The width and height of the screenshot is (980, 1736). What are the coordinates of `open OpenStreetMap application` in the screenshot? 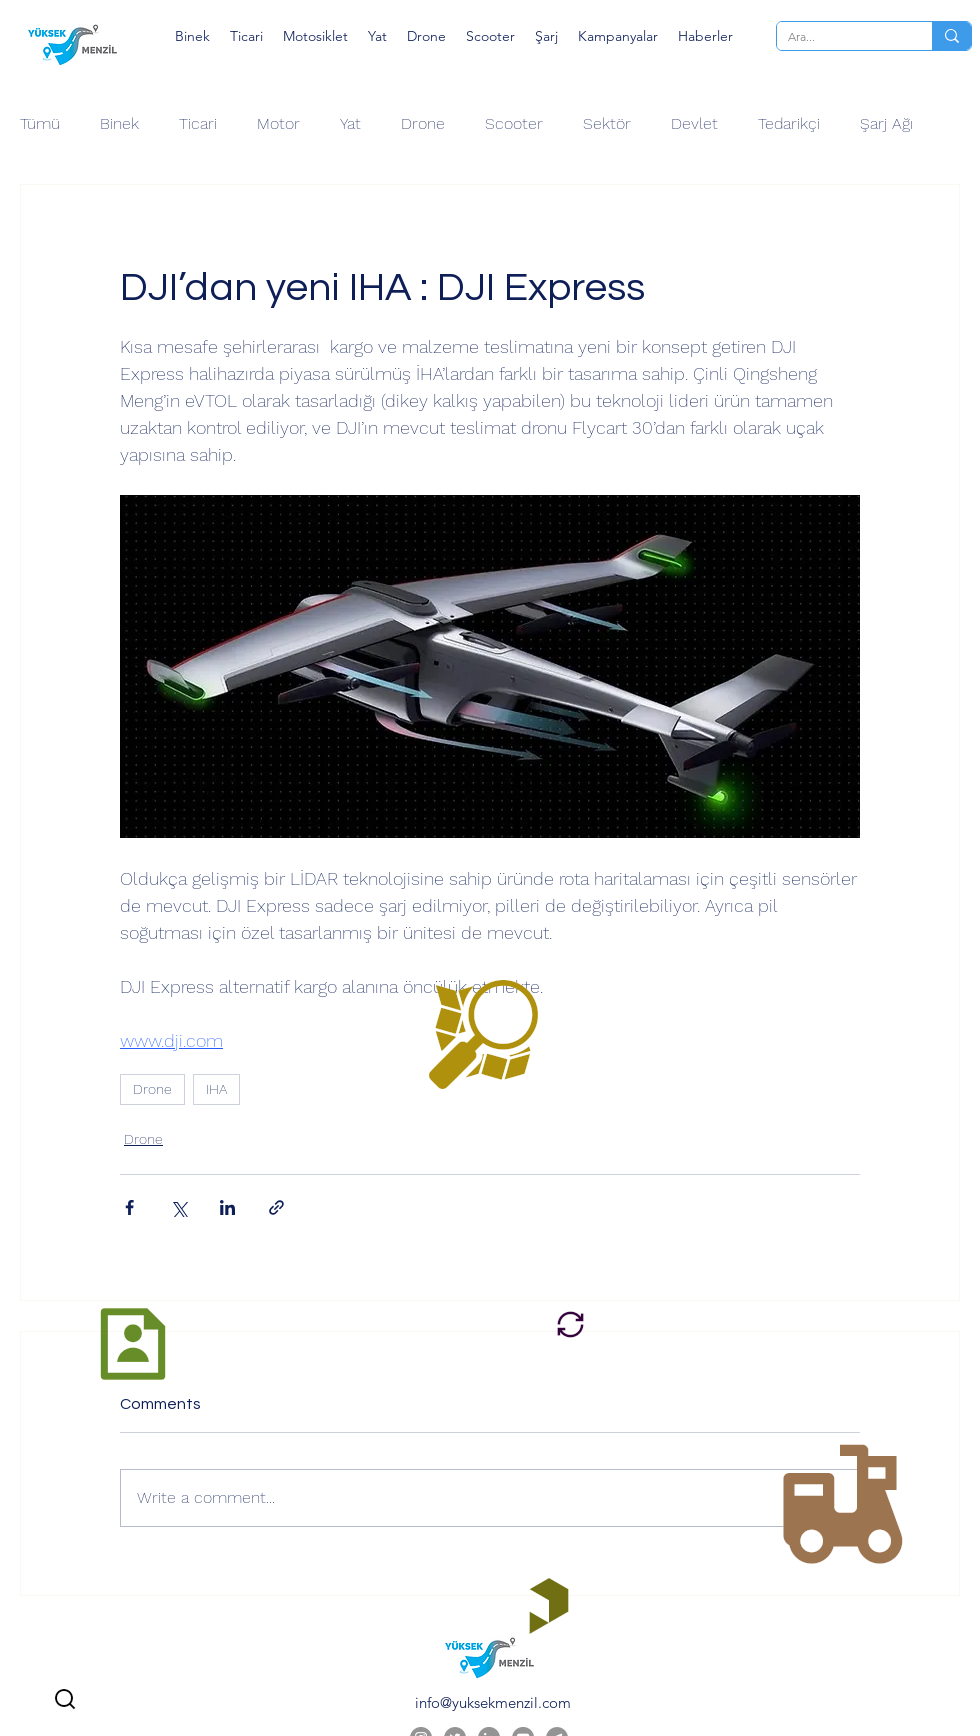 It's located at (483, 1034).